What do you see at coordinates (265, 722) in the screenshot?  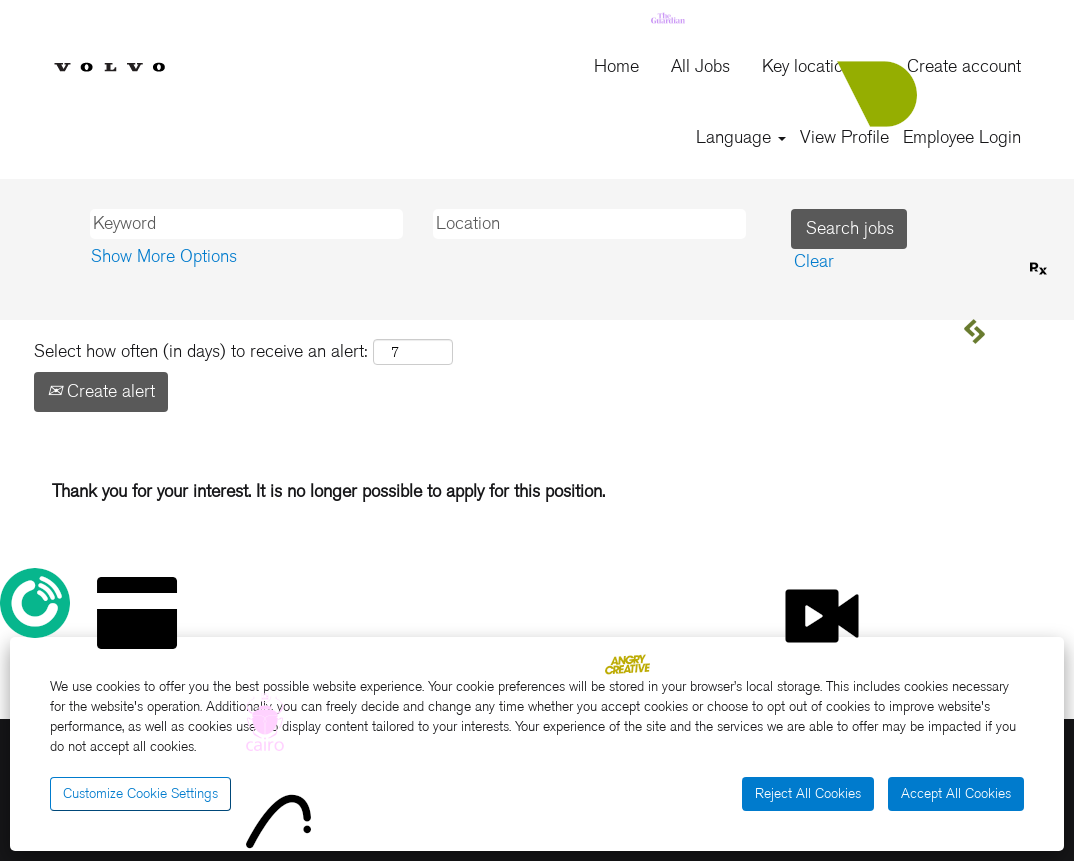 I see `Cairo graphics library logo` at bounding box center [265, 722].